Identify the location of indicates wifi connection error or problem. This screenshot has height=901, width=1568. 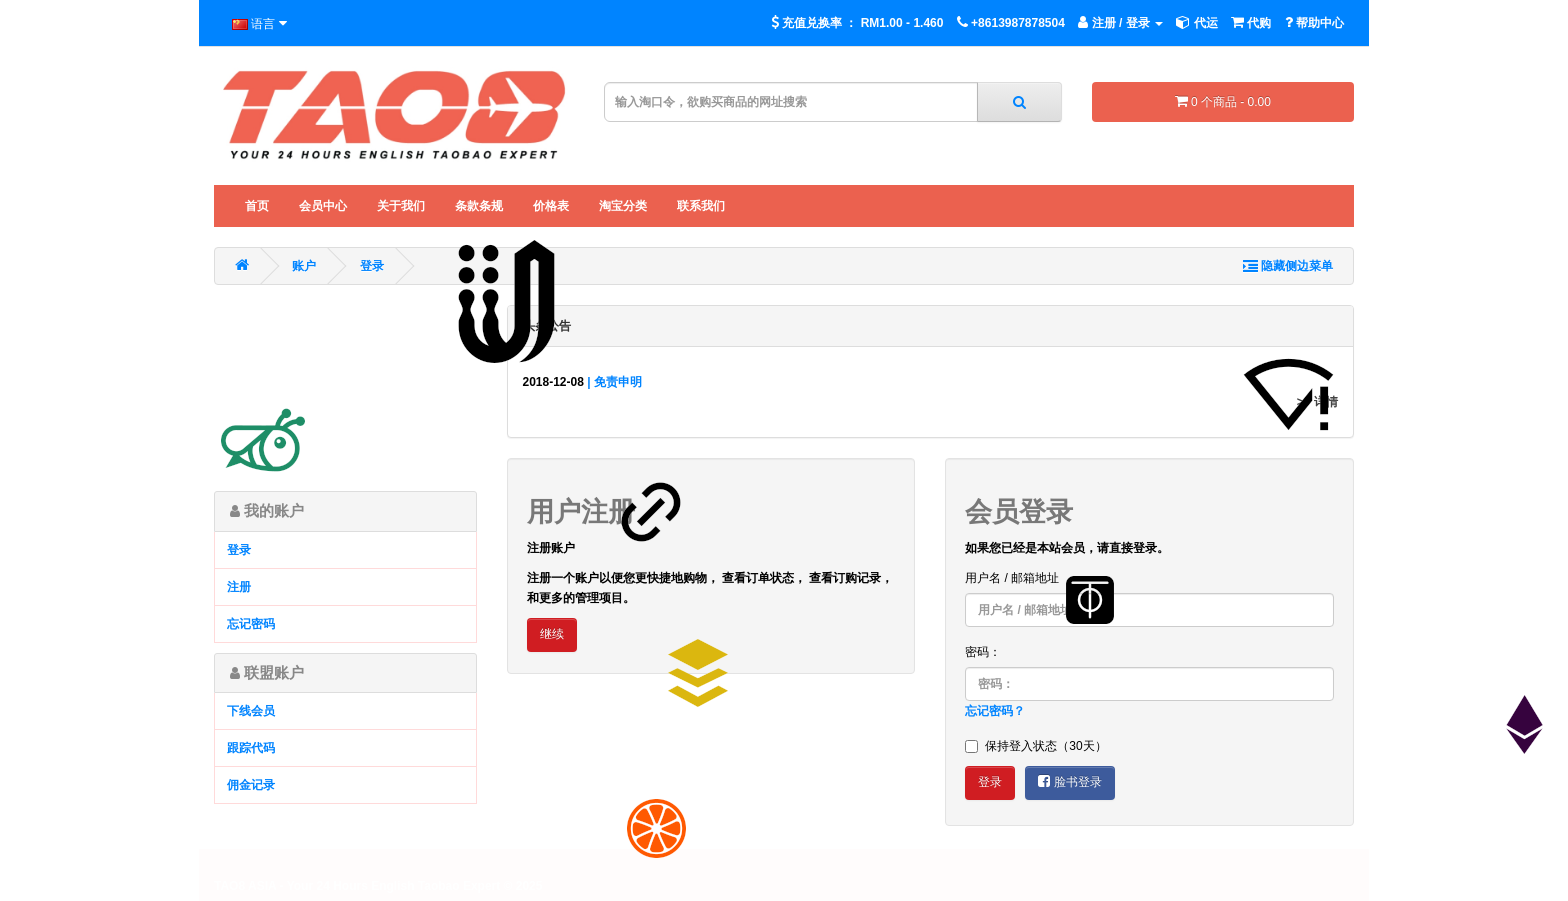
(1288, 394).